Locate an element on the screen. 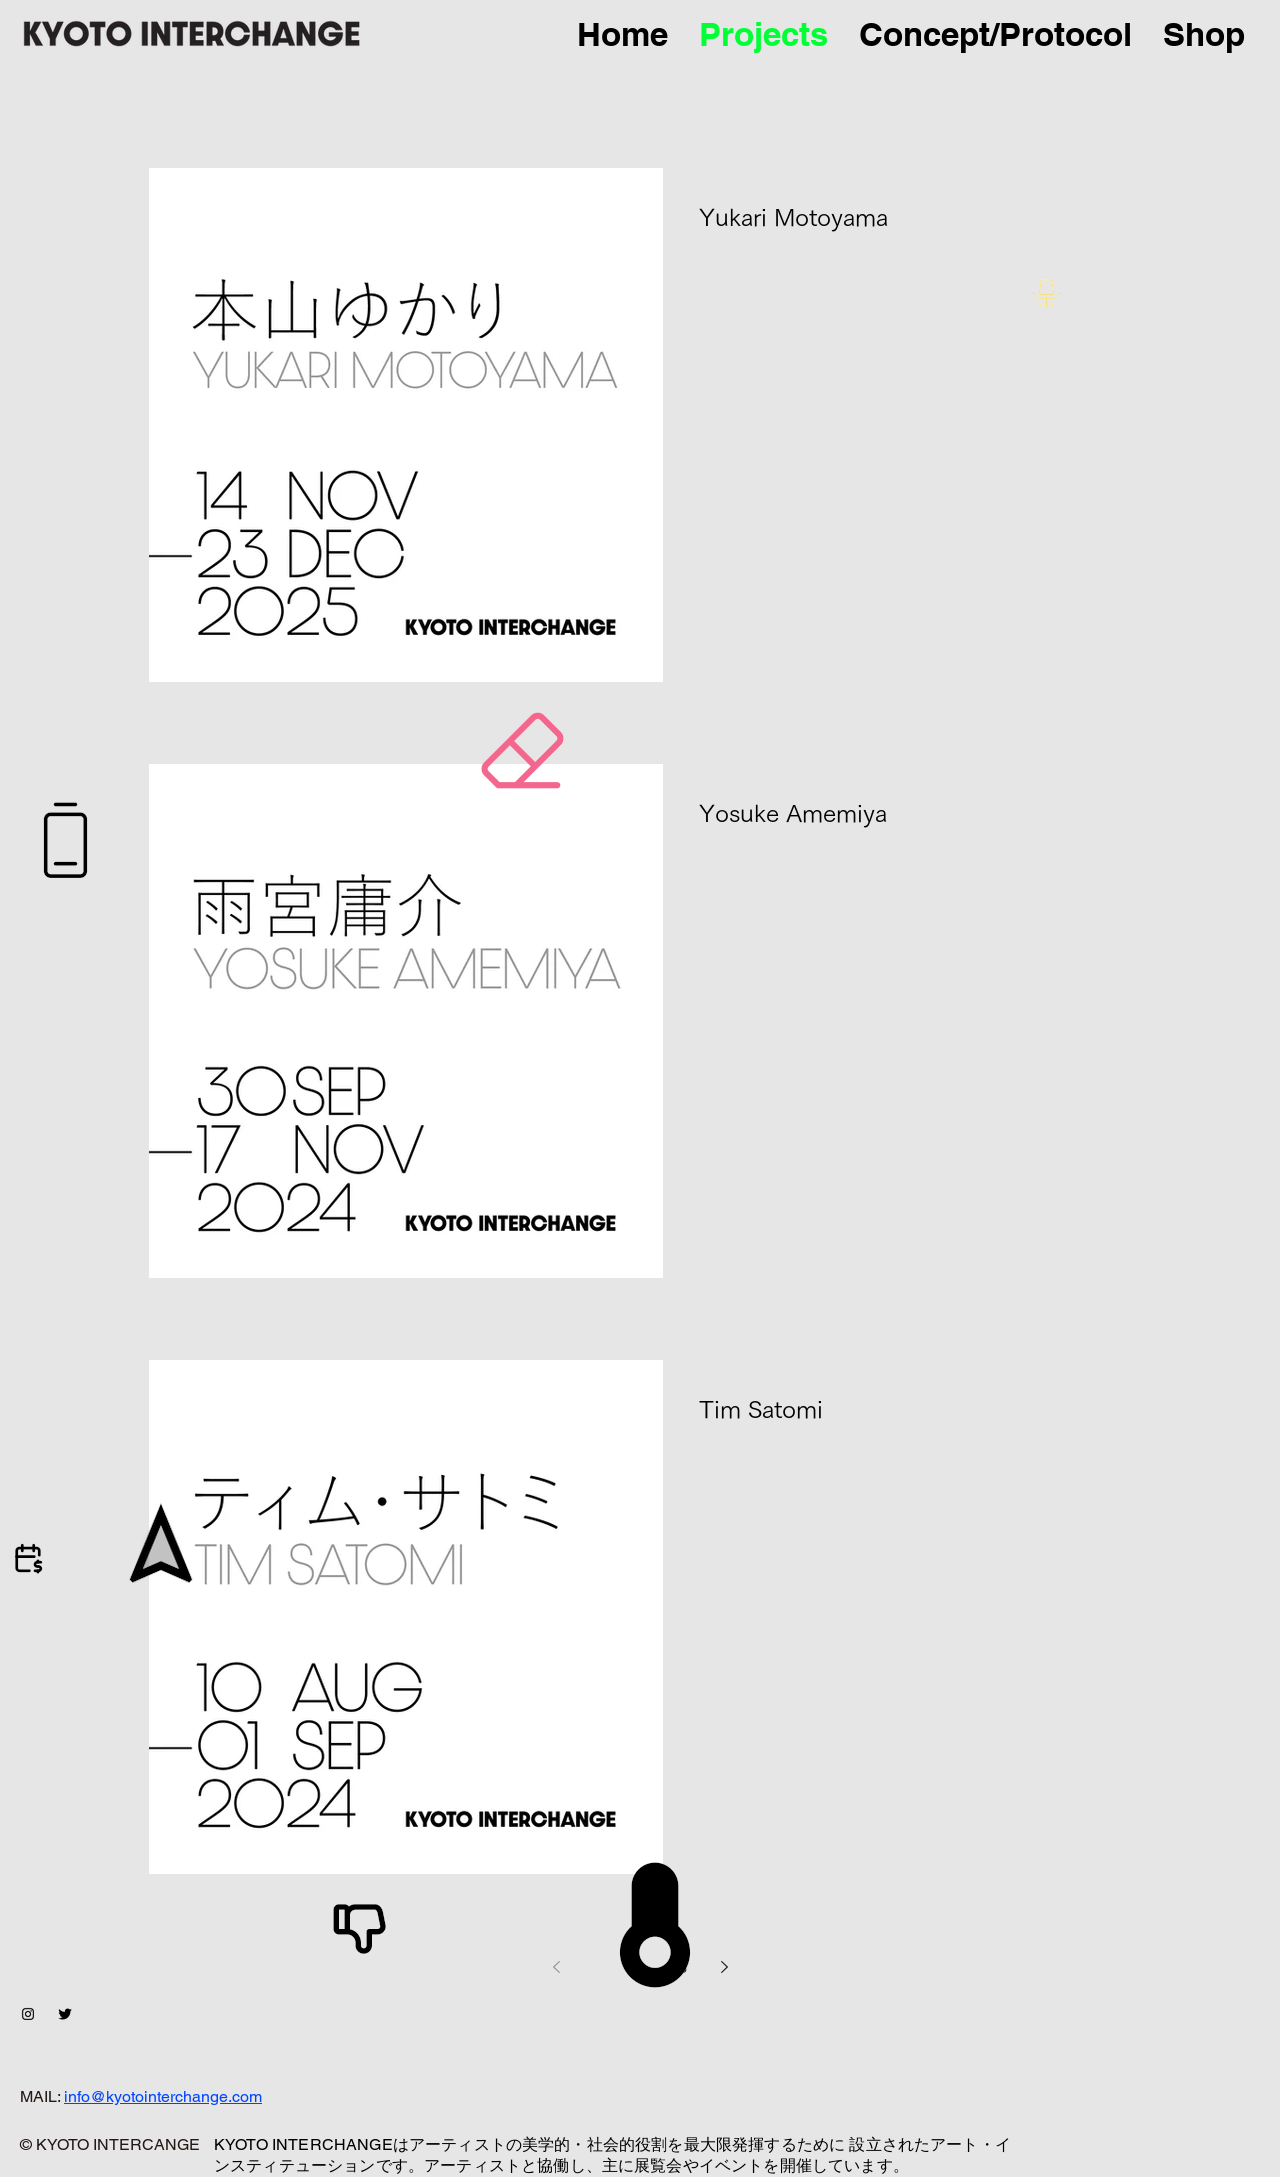  indicates low battery status is located at coordinates (65, 841).